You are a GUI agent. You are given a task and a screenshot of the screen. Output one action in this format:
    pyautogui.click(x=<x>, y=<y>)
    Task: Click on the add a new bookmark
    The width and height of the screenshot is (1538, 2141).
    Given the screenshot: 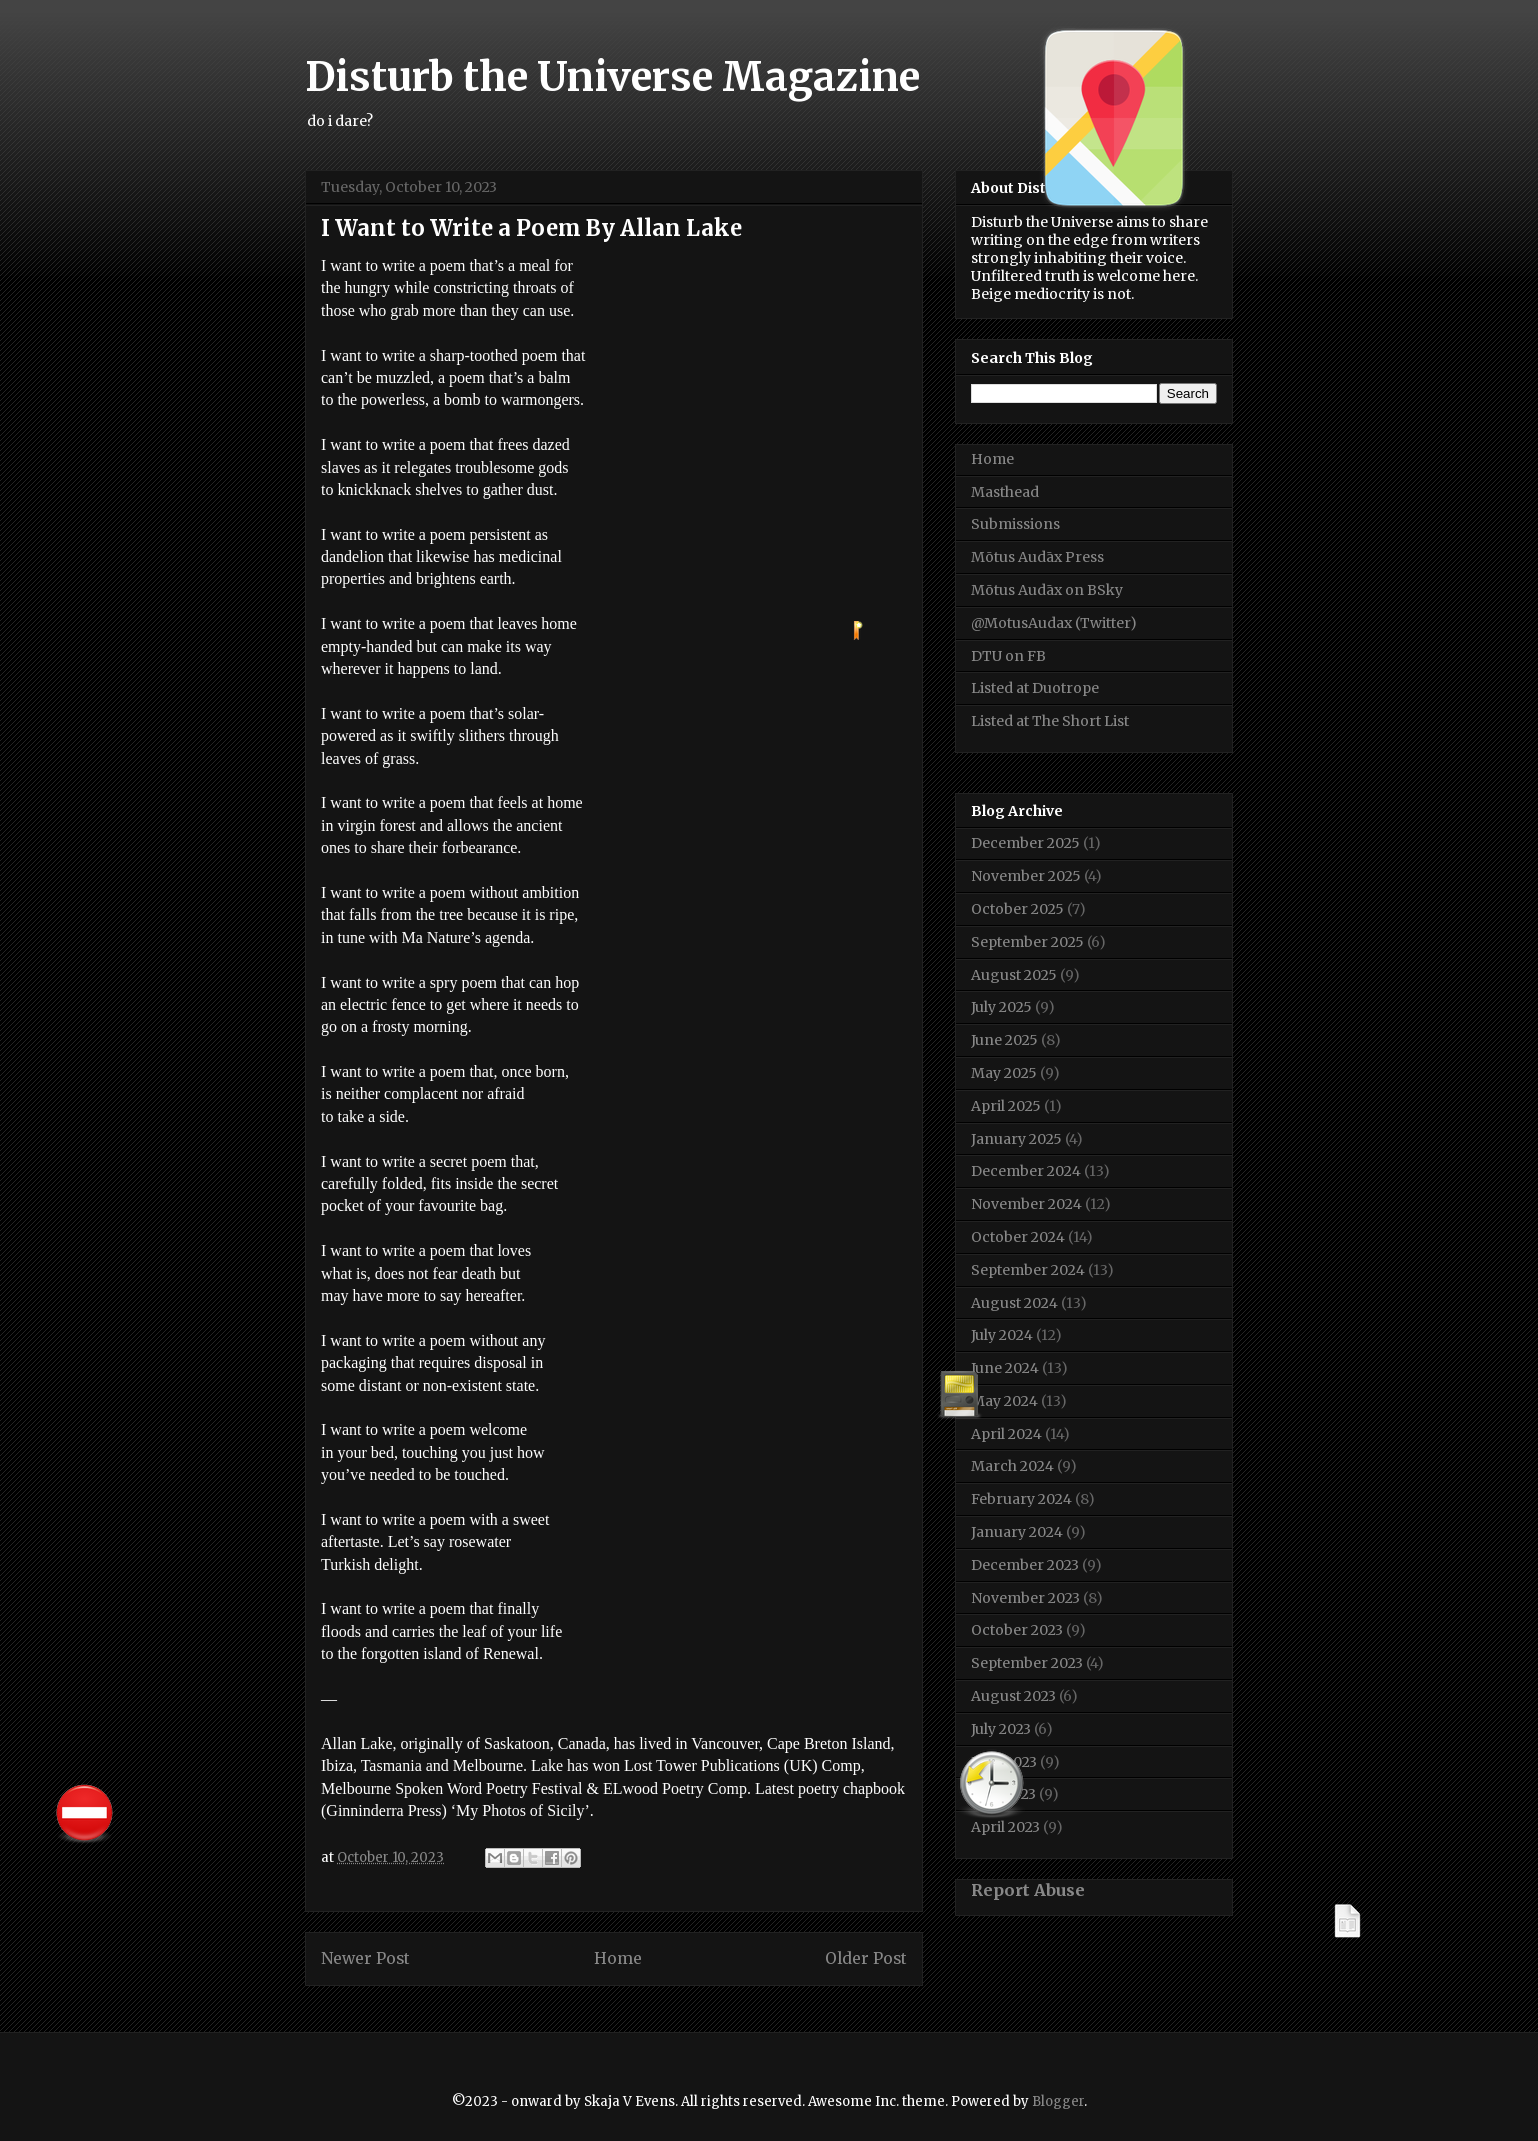 What is the action you would take?
    pyautogui.click(x=857, y=631)
    